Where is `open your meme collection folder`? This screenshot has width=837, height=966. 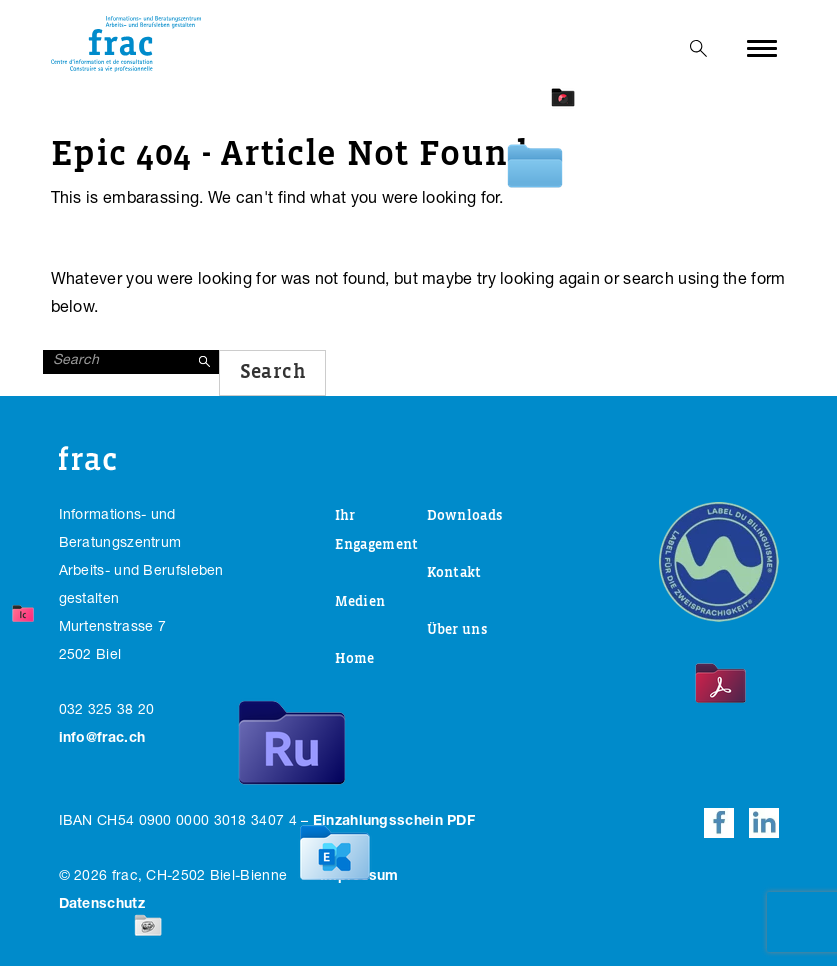
open your meme collection folder is located at coordinates (148, 926).